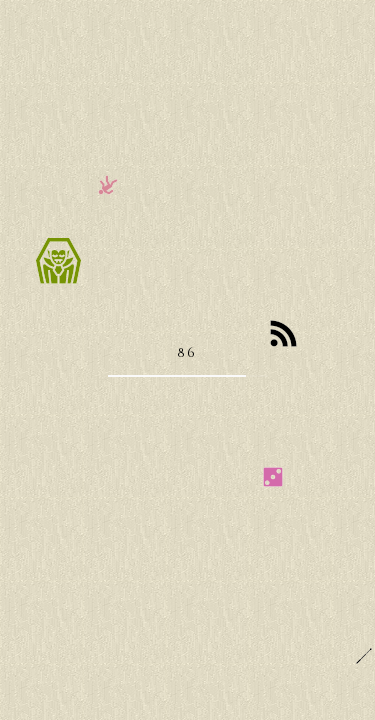  I want to click on equip melee weapon in game inventory, so click(364, 656).